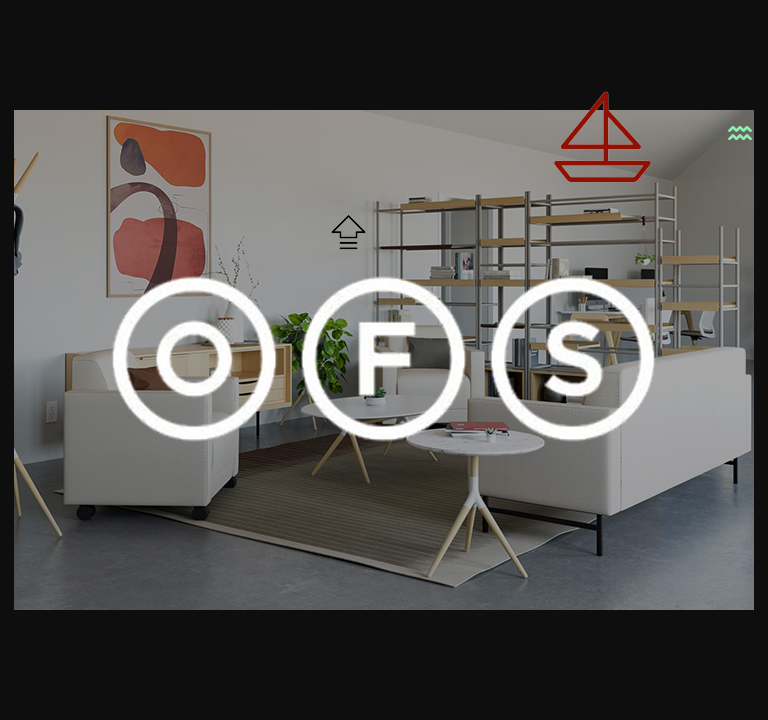 The image size is (768, 720). I want to click on access sailing or boating features, so click(602, 143).